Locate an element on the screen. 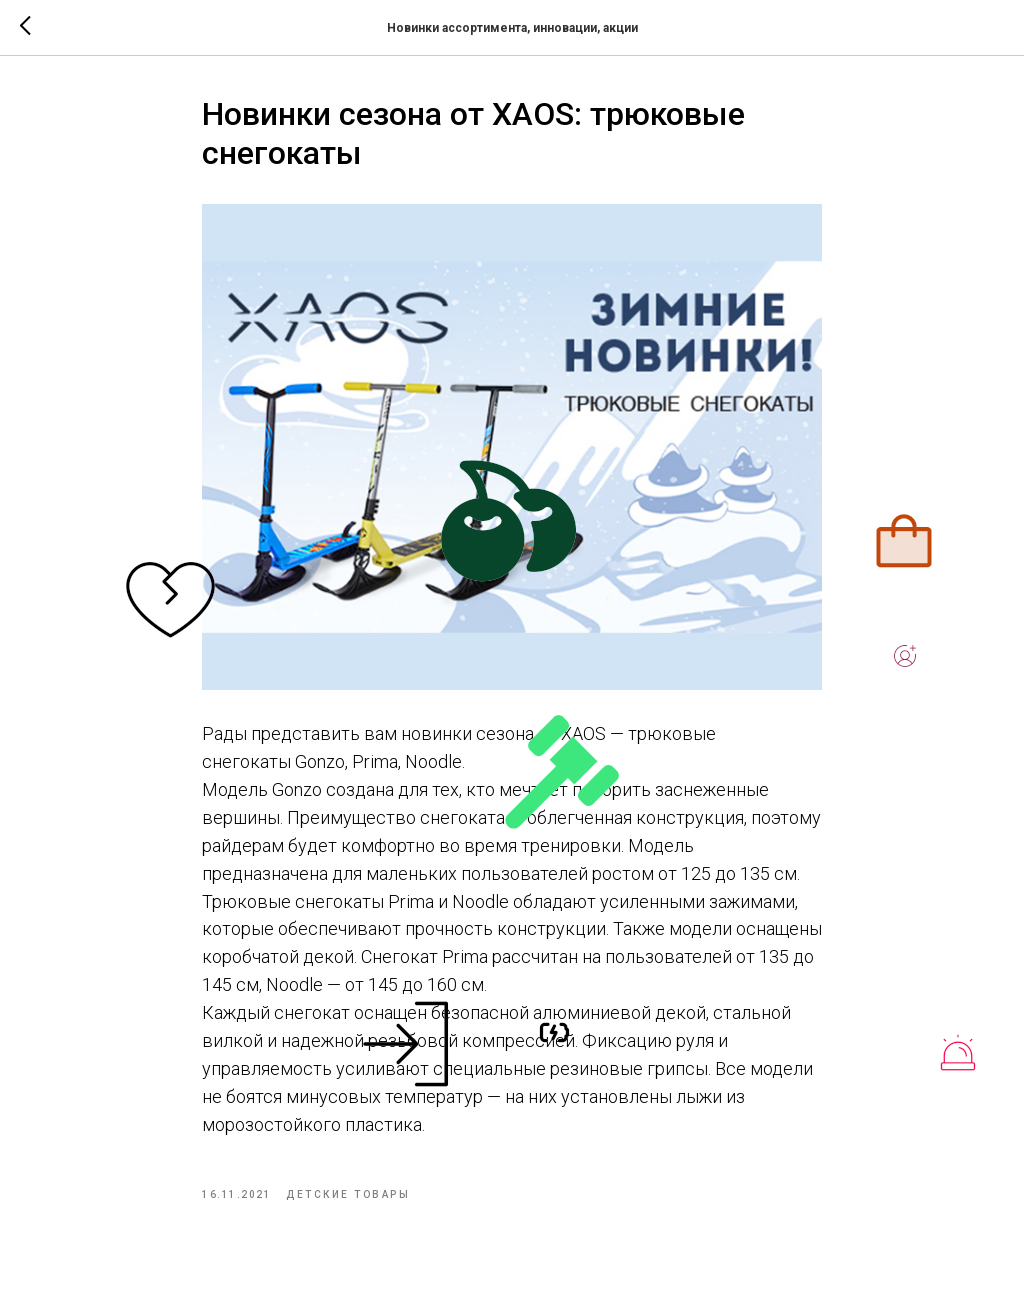  unlike or remove from favorites is located at coordinates (170, 596).